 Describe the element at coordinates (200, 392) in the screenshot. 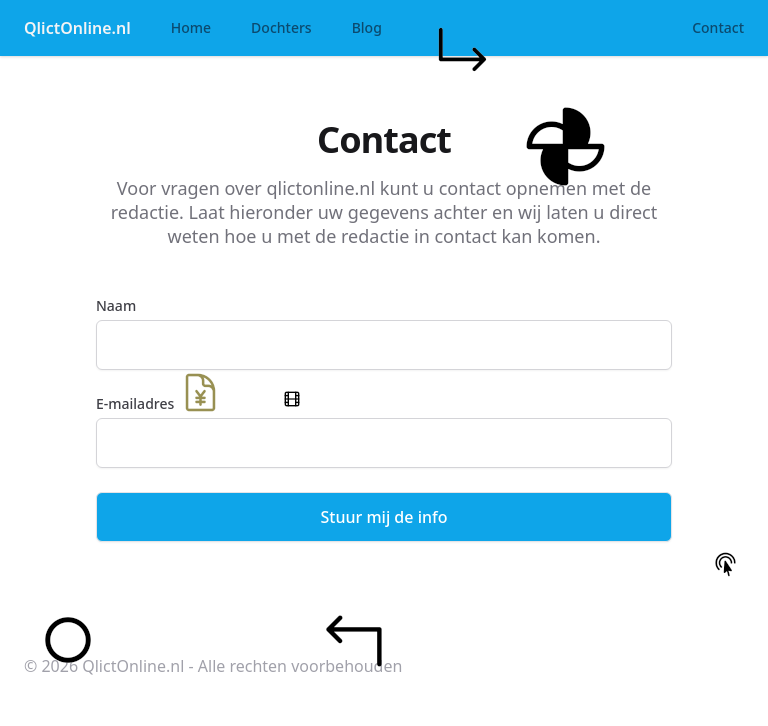

I see `view yen currency document` at that location.